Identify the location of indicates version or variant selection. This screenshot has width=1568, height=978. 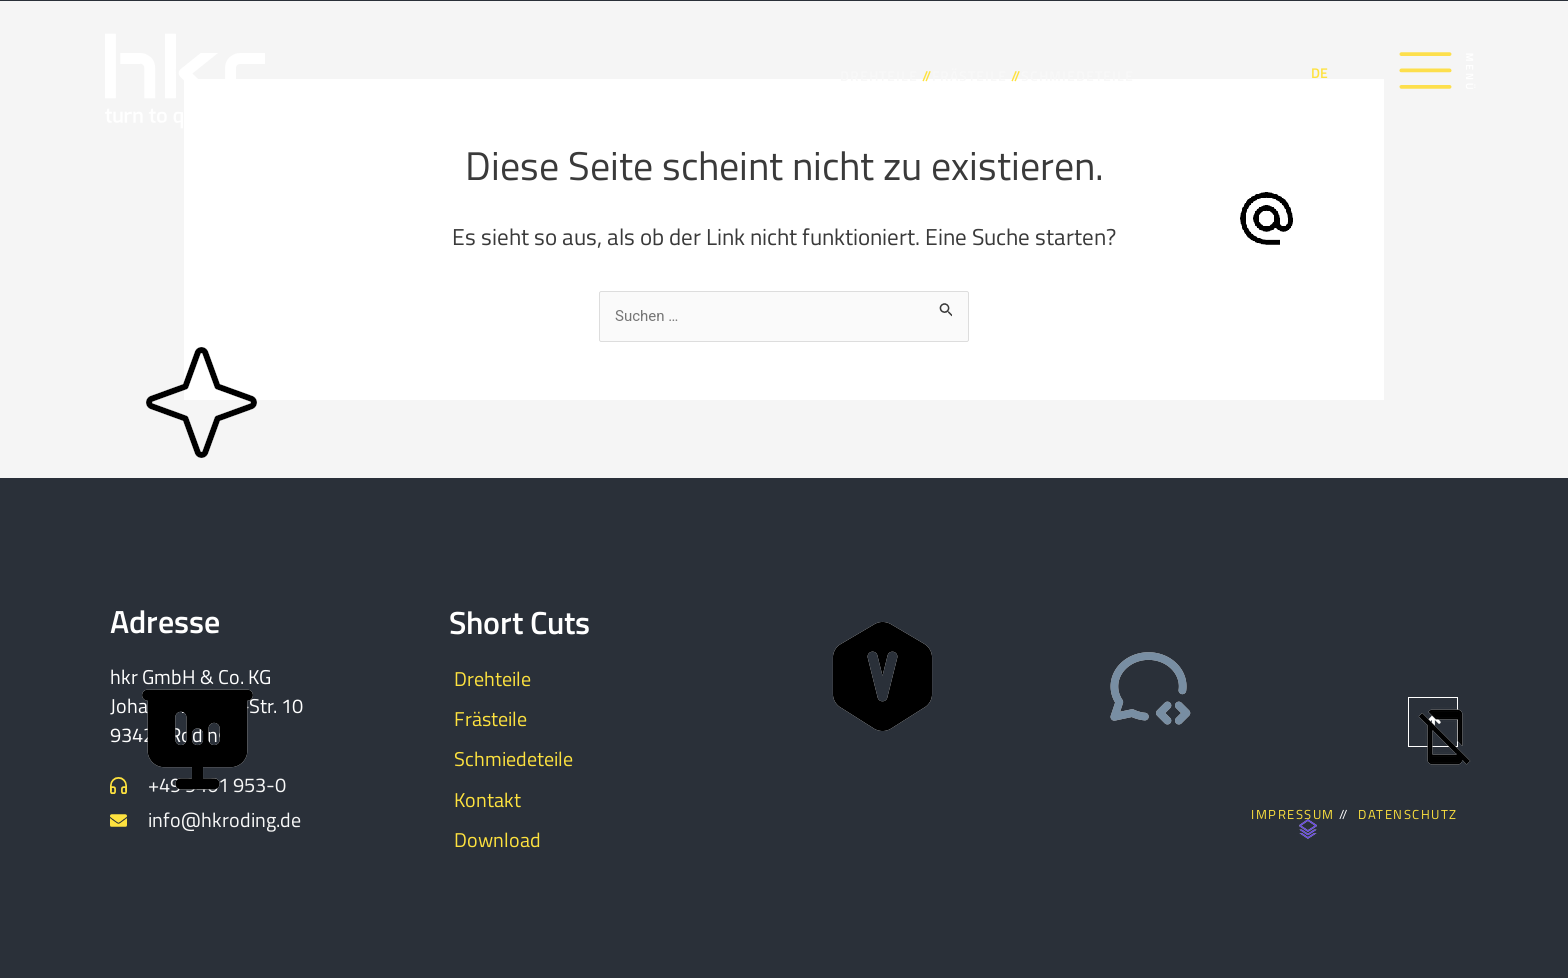
(882, 676).